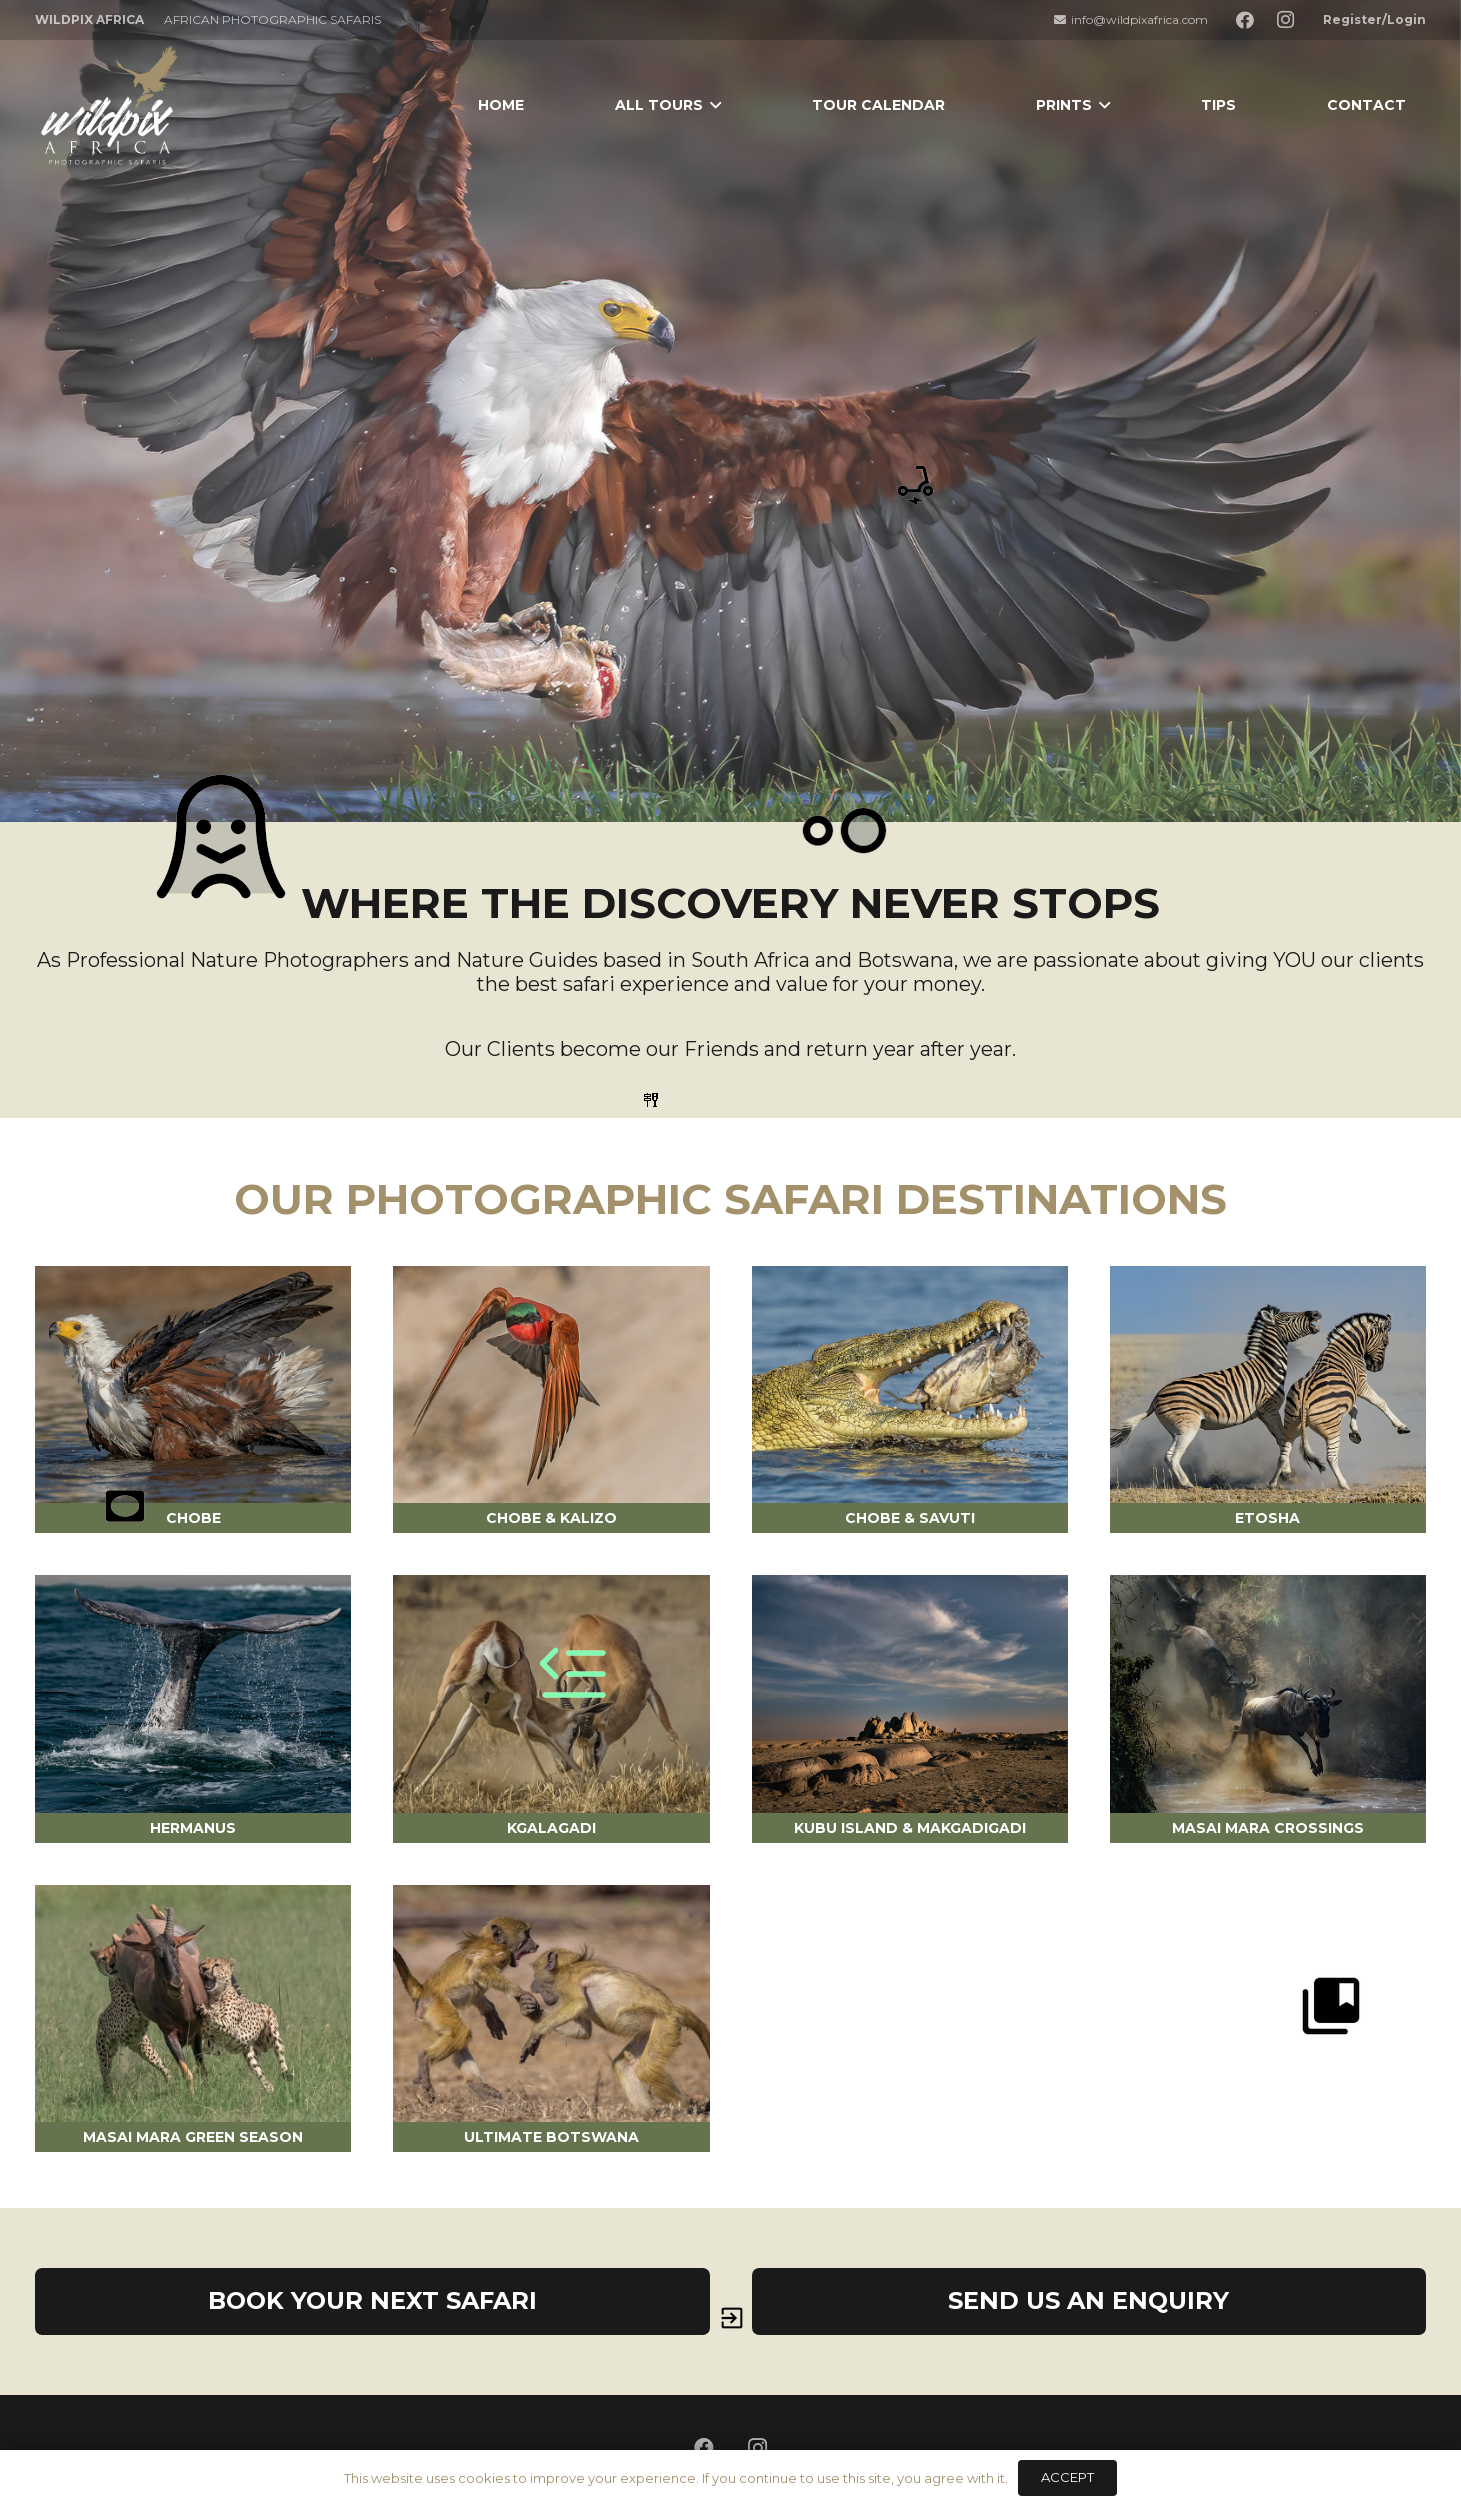  I want to click on log out of the current session, so click(732, 2318).